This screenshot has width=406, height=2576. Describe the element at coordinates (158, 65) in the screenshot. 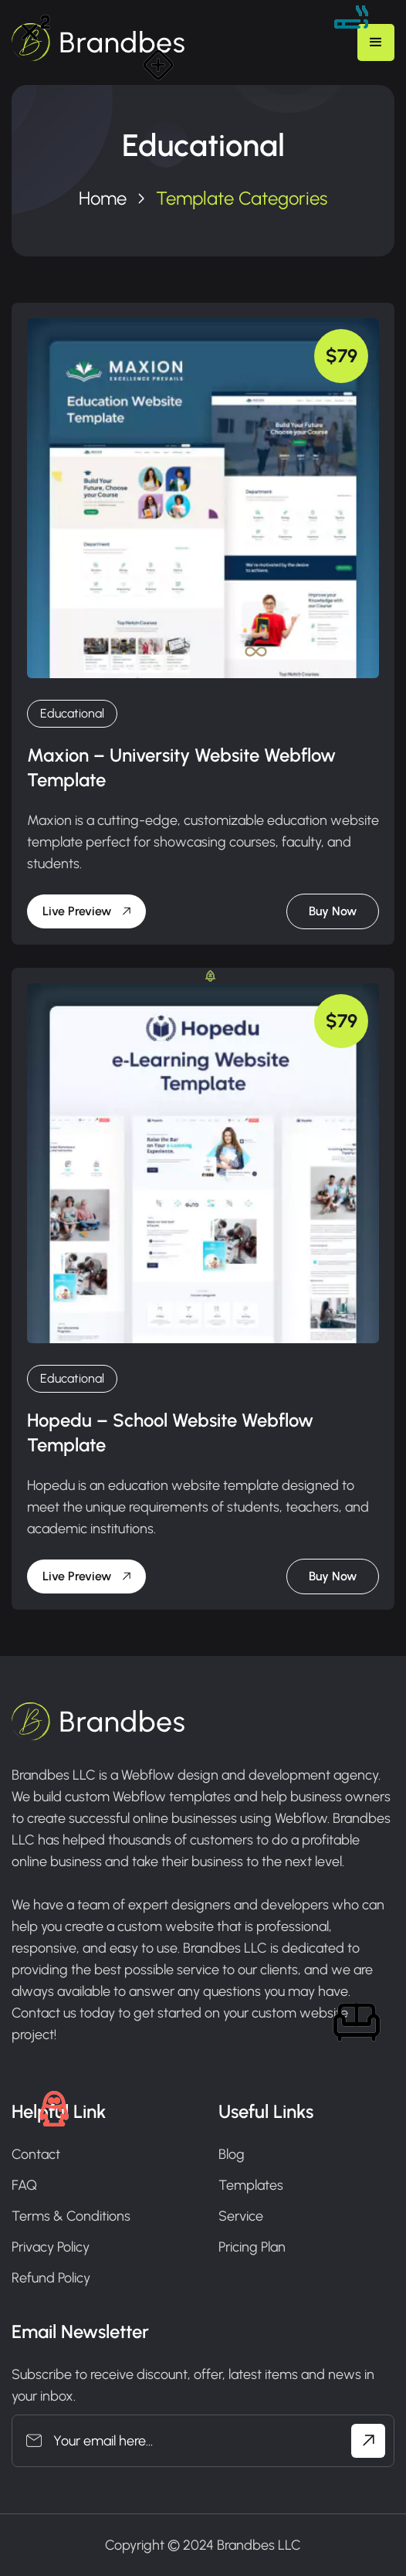

I see `add to favorites or premium collection` at that location.